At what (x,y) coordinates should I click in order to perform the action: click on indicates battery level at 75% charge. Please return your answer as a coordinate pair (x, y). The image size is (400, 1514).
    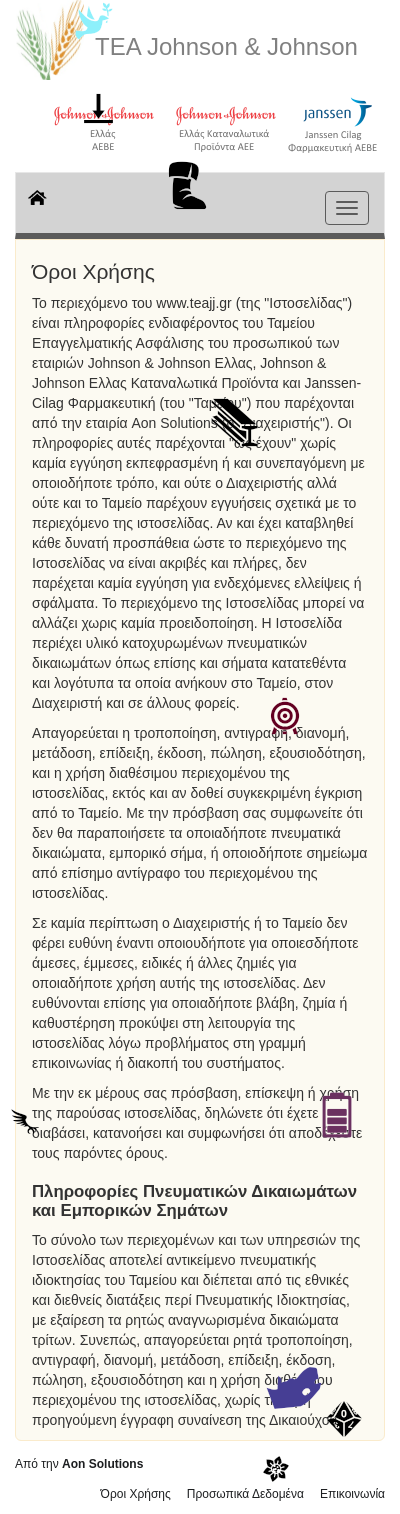
    Looking at the image, I should click on (337, 1115).